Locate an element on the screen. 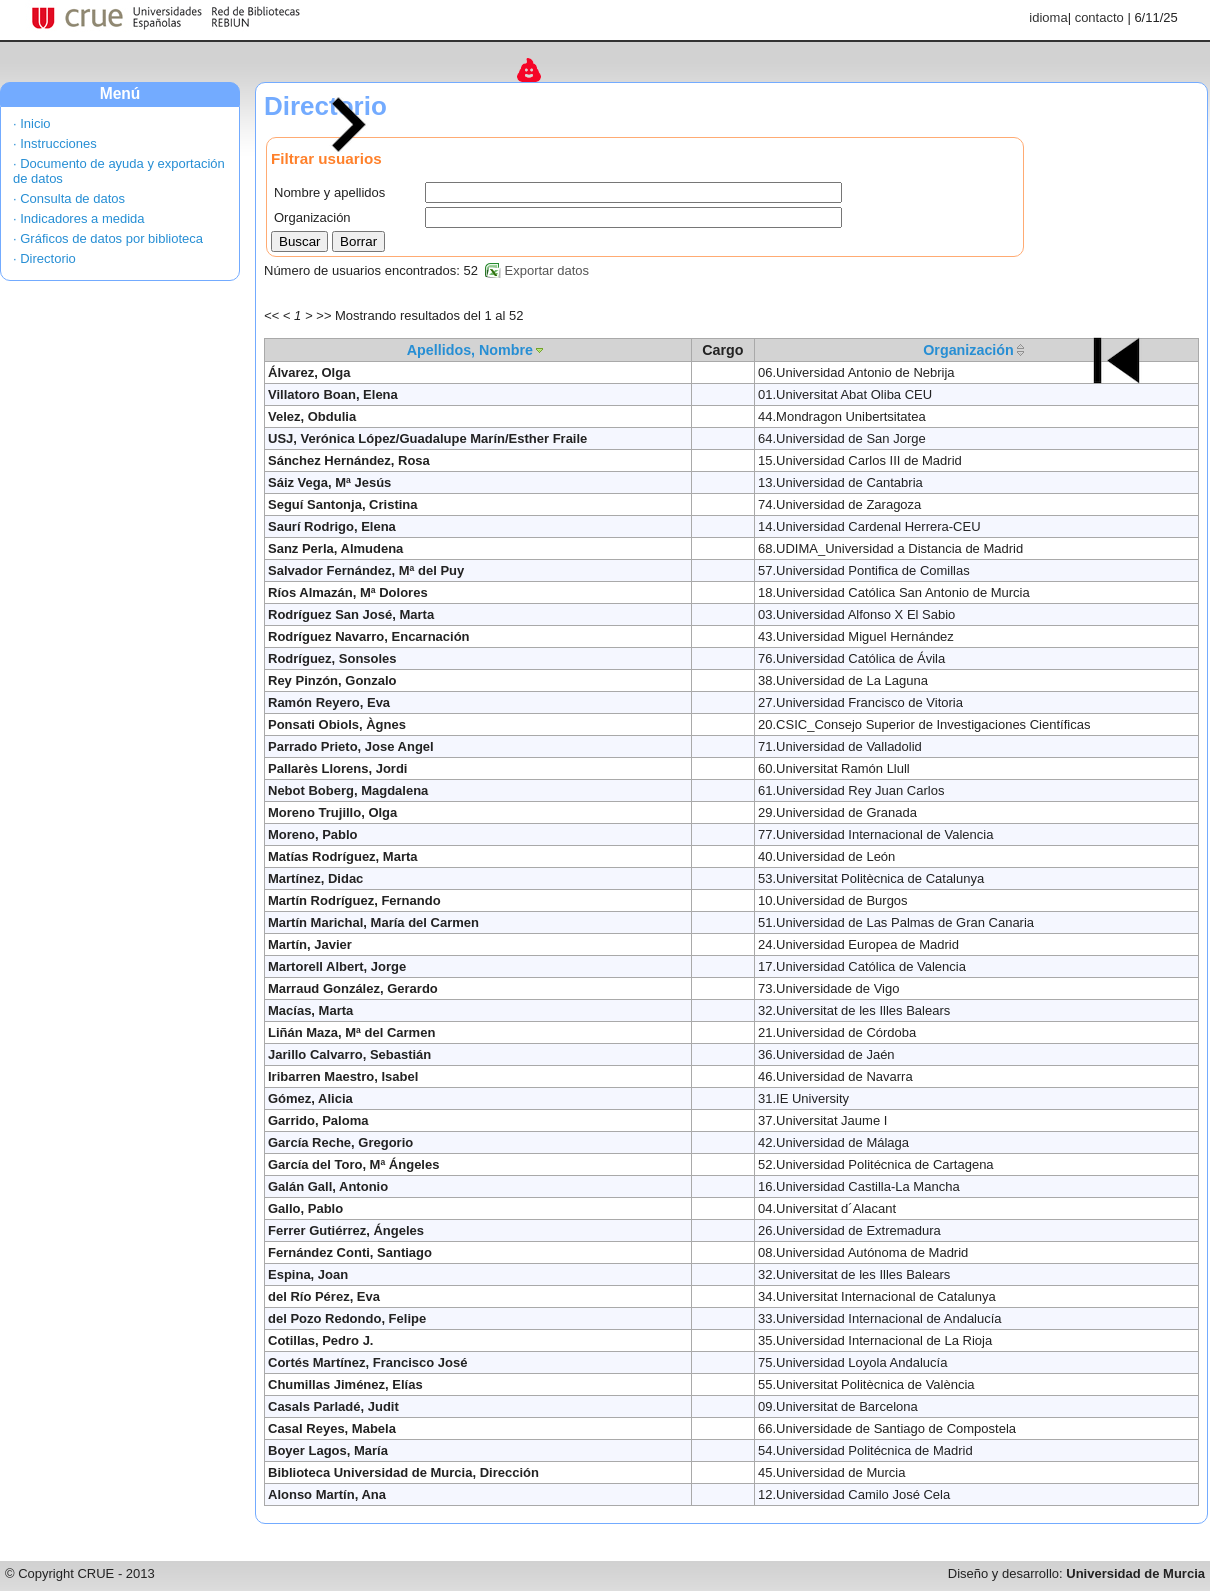 The height and width of the screenshot is (1591, 1210). skip to previous track is located at coordinates (1116, 360).